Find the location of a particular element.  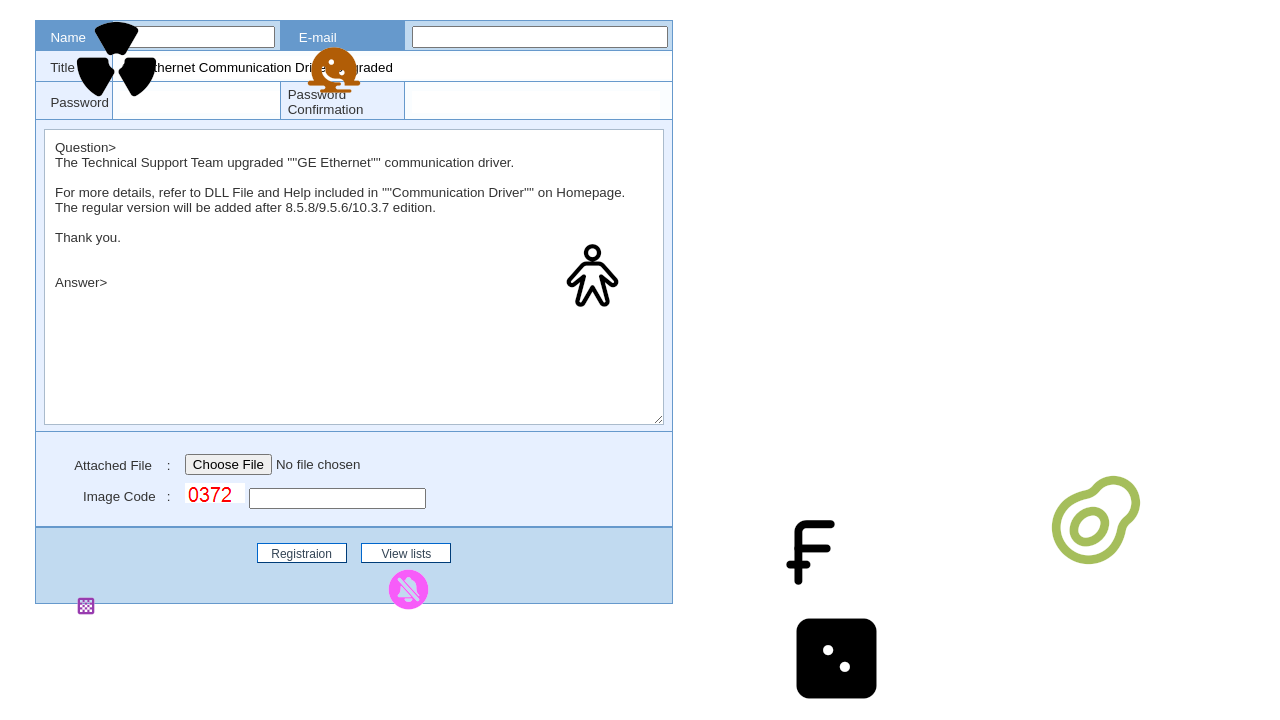

indicates radioactive or hazardous material warning is located at coordinates (116, 61).